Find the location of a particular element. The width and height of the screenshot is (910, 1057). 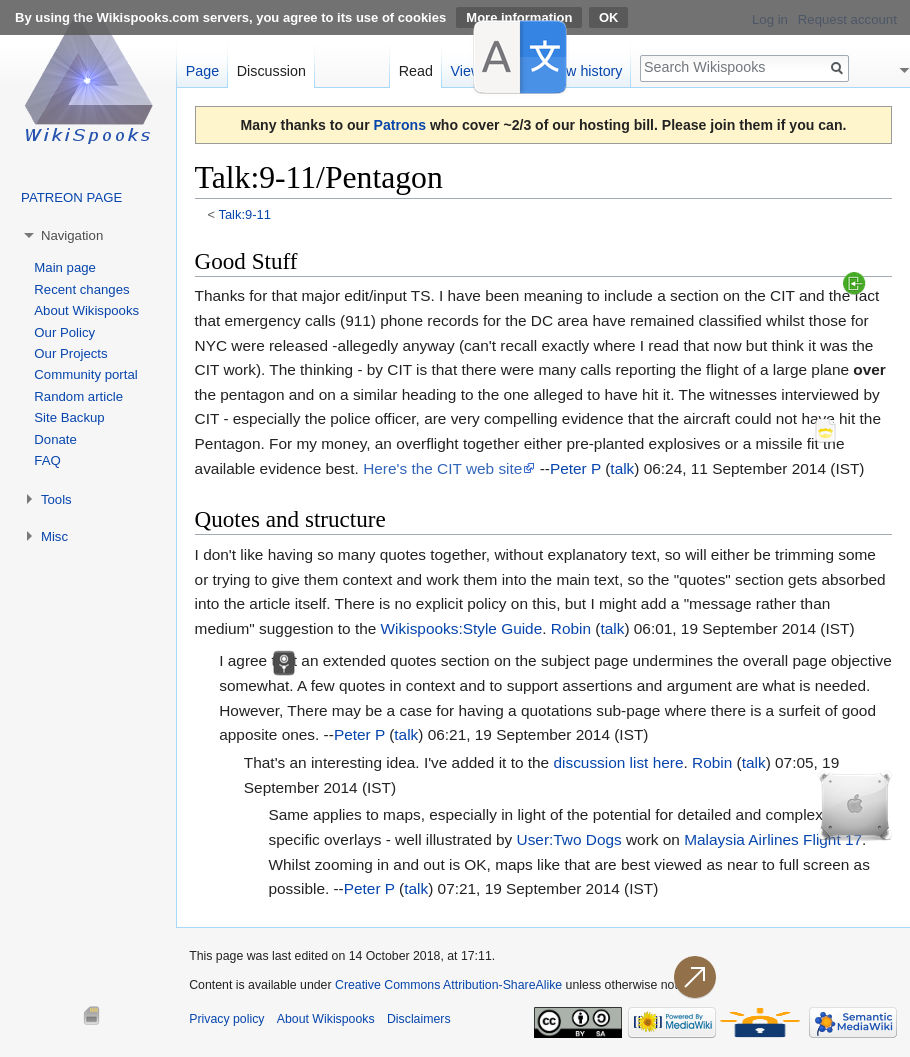

archive selected email messages is located at coordinates (284, 663).